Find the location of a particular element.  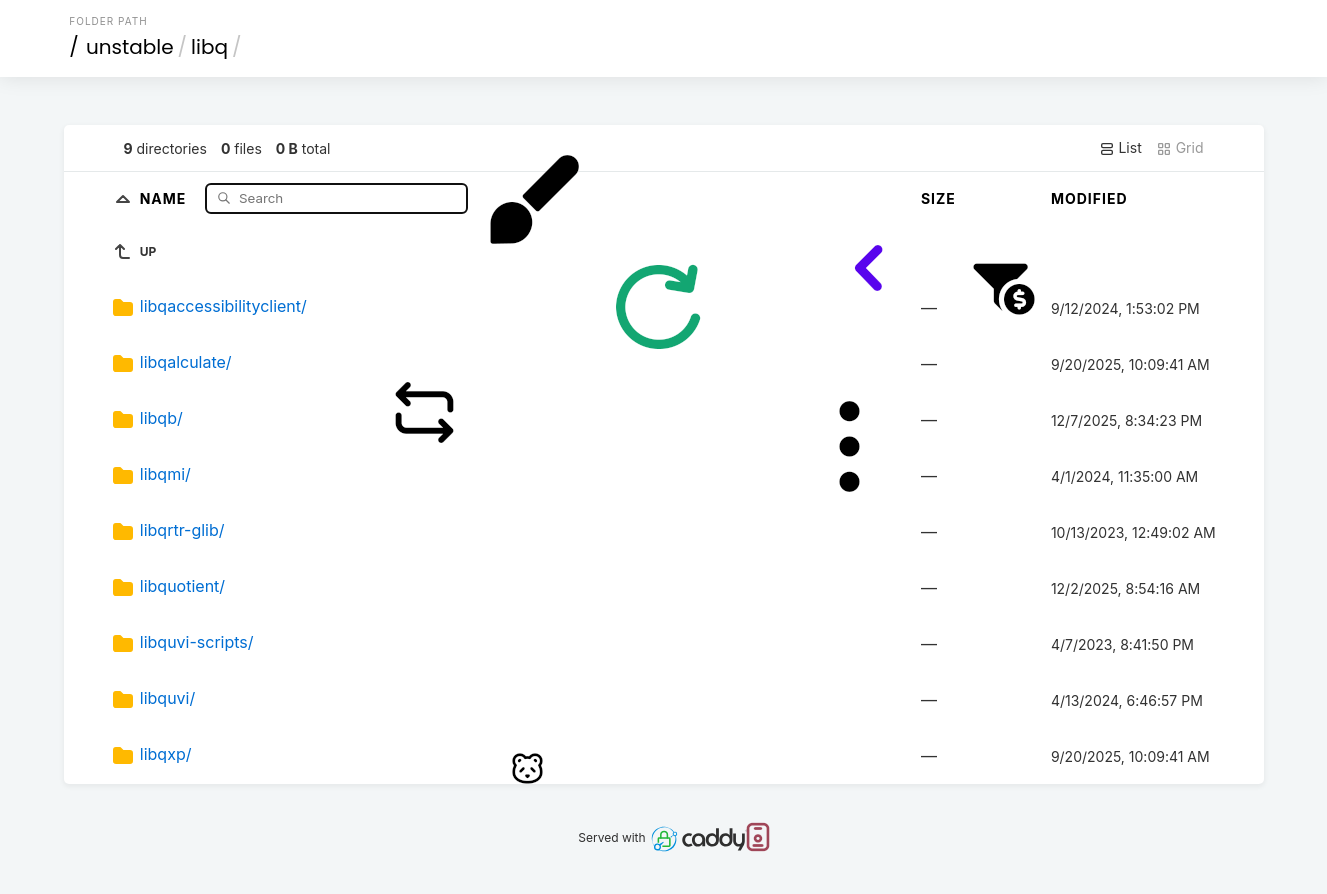

filter sales or revenue data is located at coordinates (1004, 284).